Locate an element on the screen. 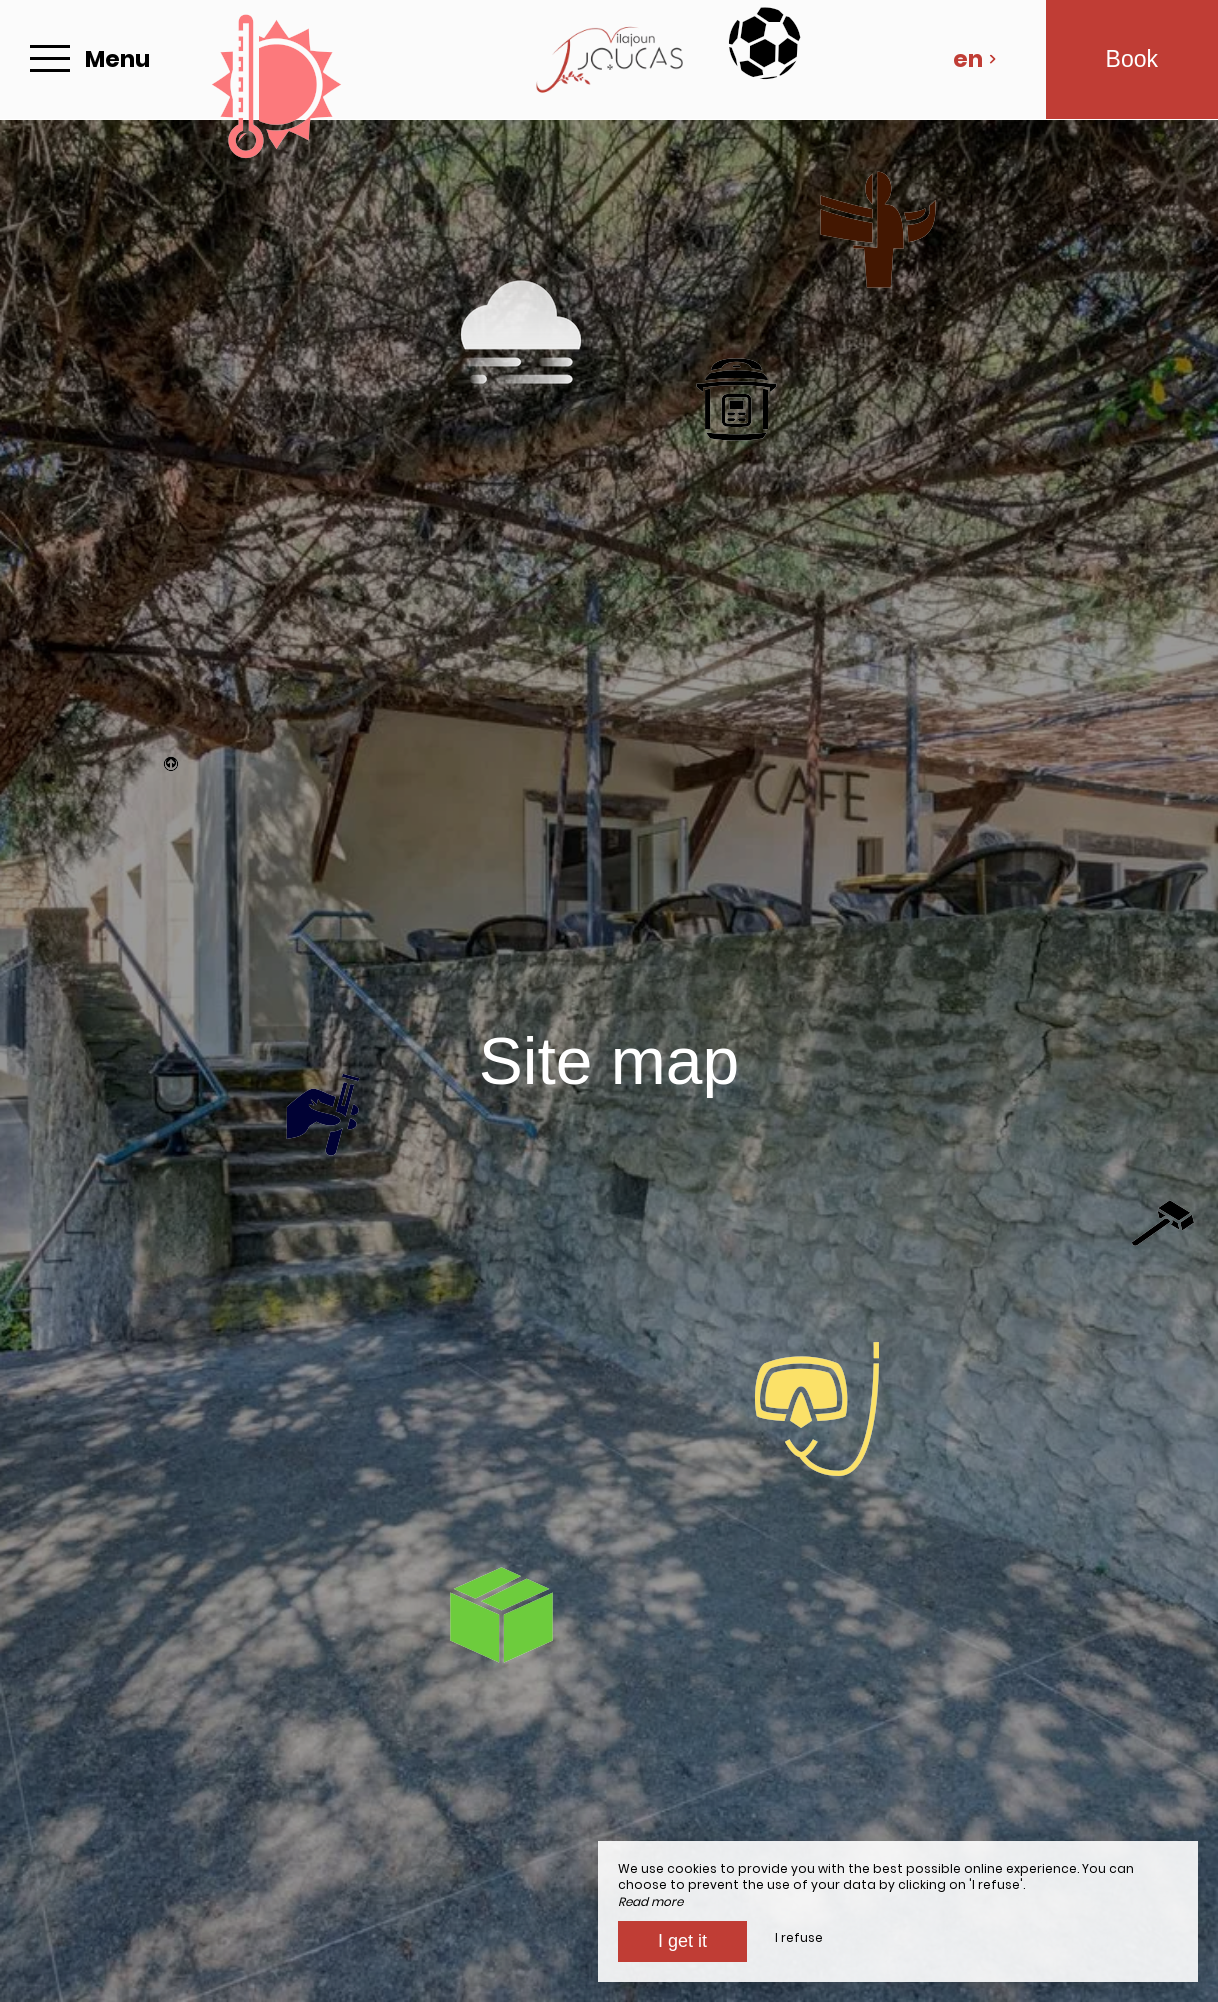  indicates a split or divided character state is located at coordinates (878, 229).